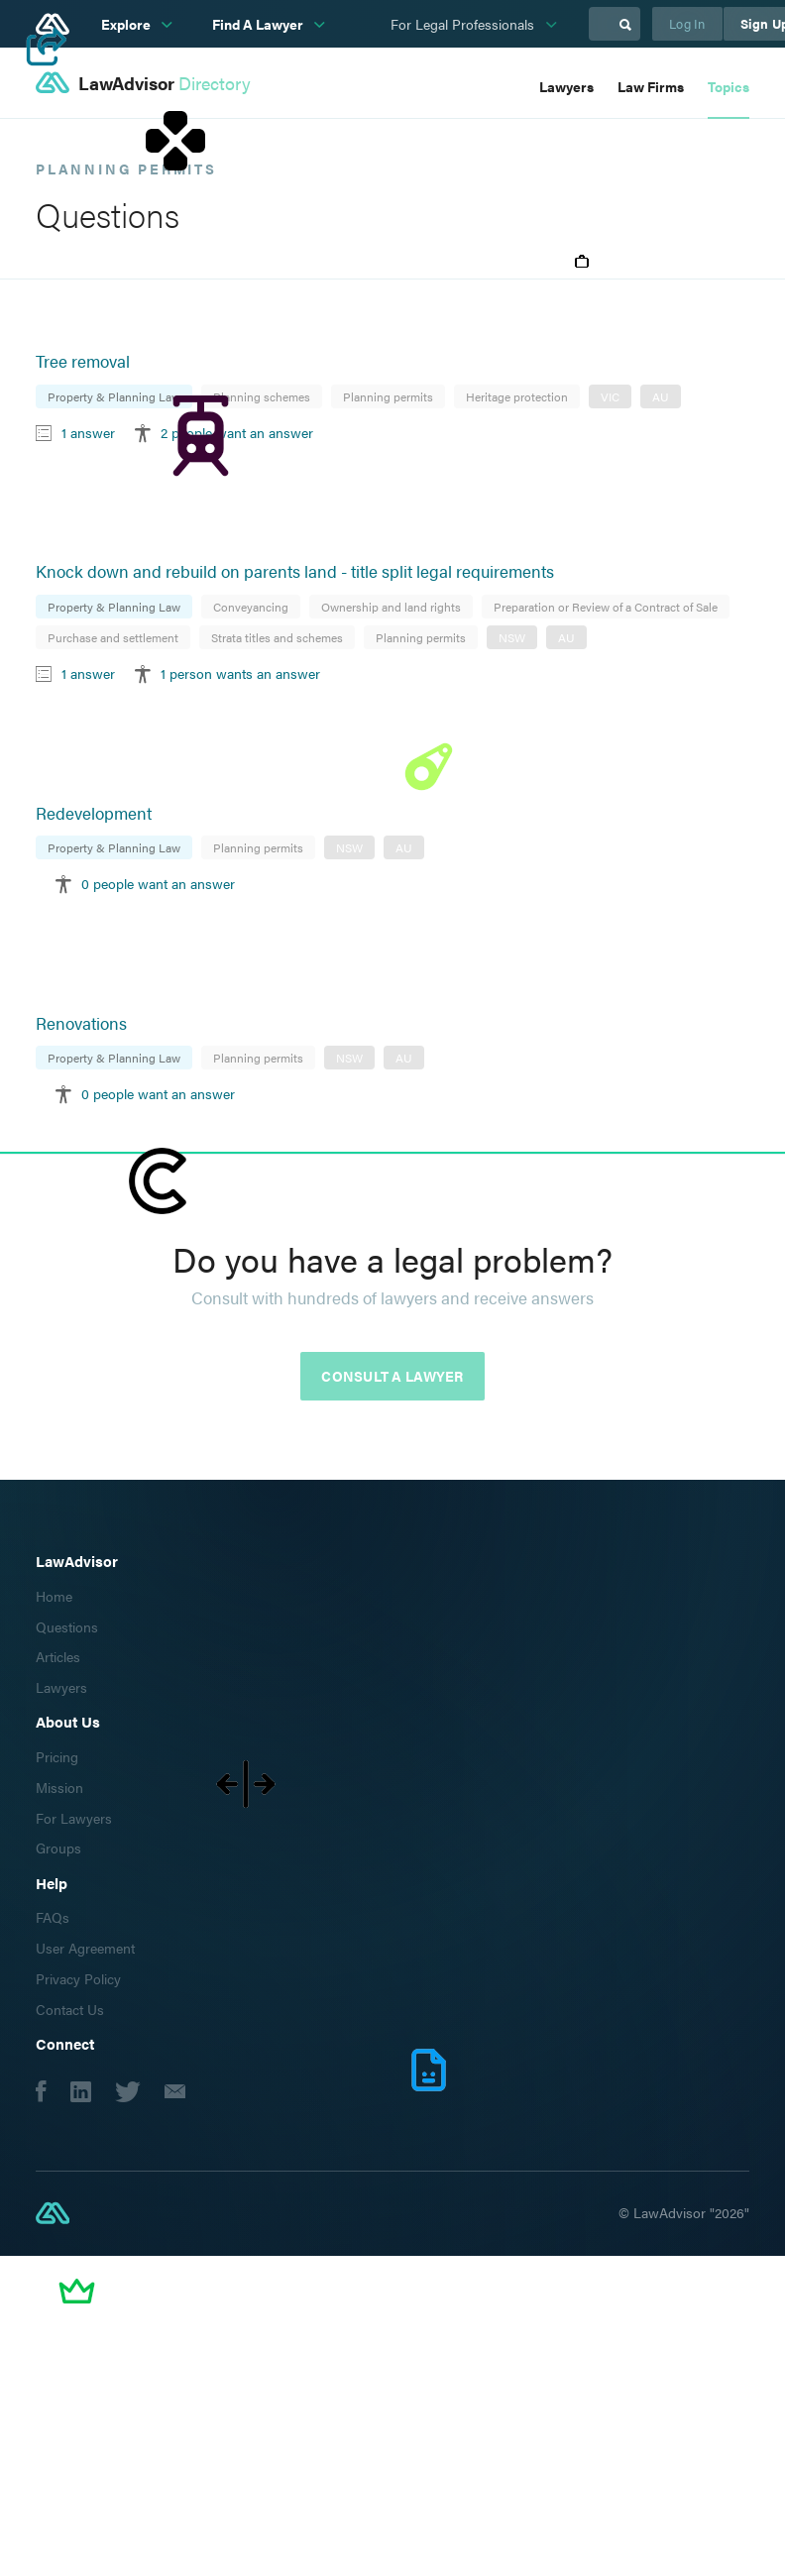 Image resolution: width=785 pixels, height=2576 pixels. I want to click on access work or professional settings, so click(582, 262).